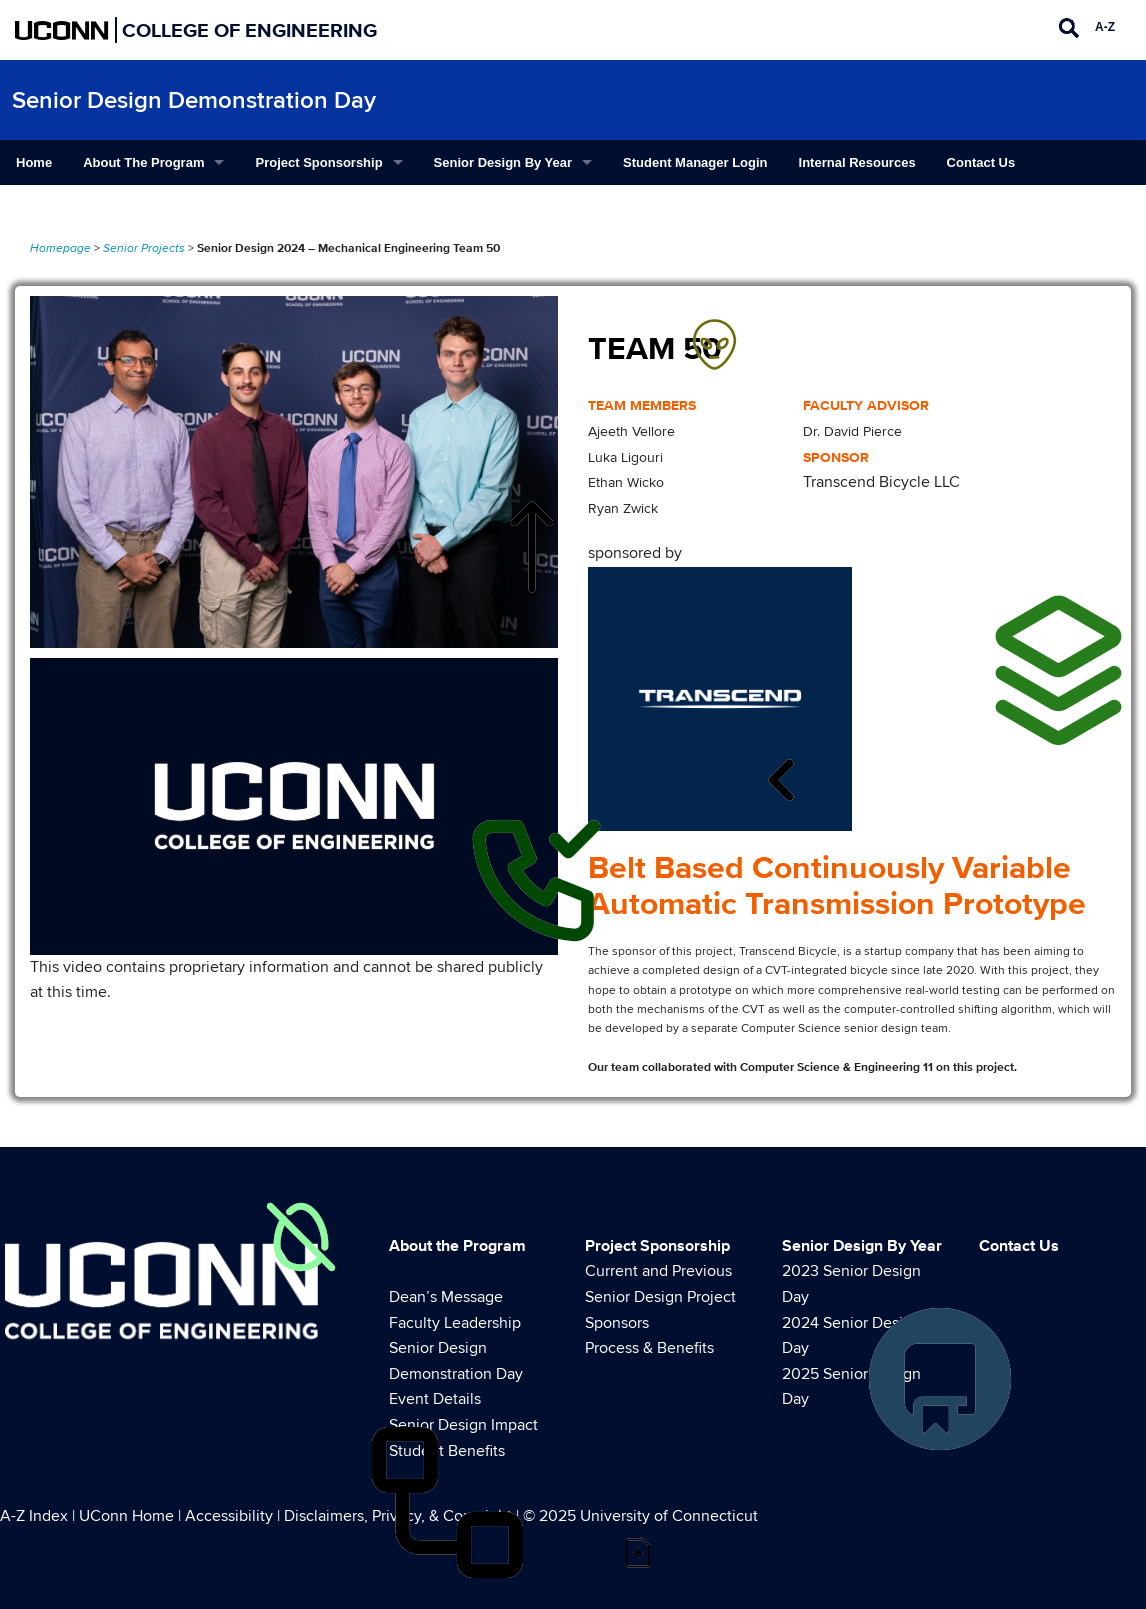  What do you see at coordinates (714, 344) in the screenshot?
I see `alien or extraterrestrial theme indicator` at bounding box center [714, 344].